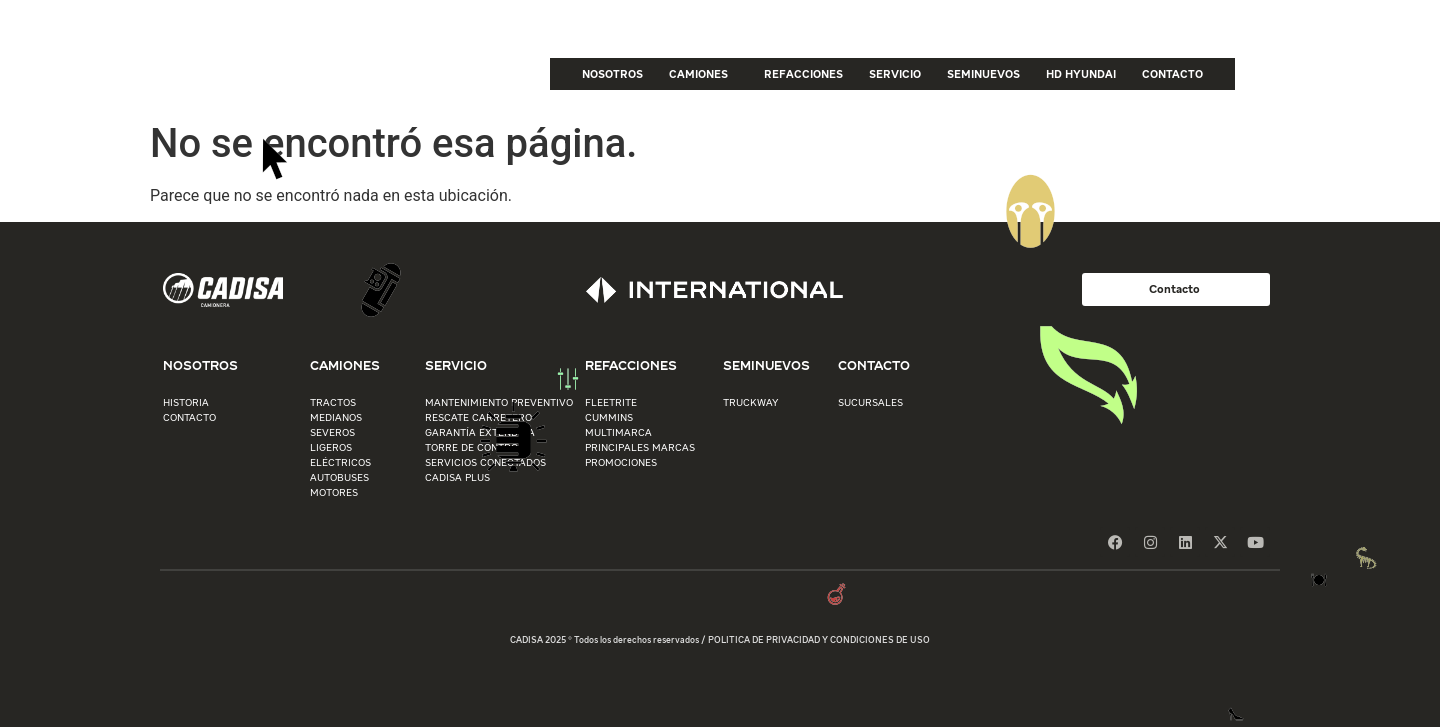 This screenshot has height=727, width=1440. I want to click on standard mouse cursor or pointer indicator, so click(275, 159).